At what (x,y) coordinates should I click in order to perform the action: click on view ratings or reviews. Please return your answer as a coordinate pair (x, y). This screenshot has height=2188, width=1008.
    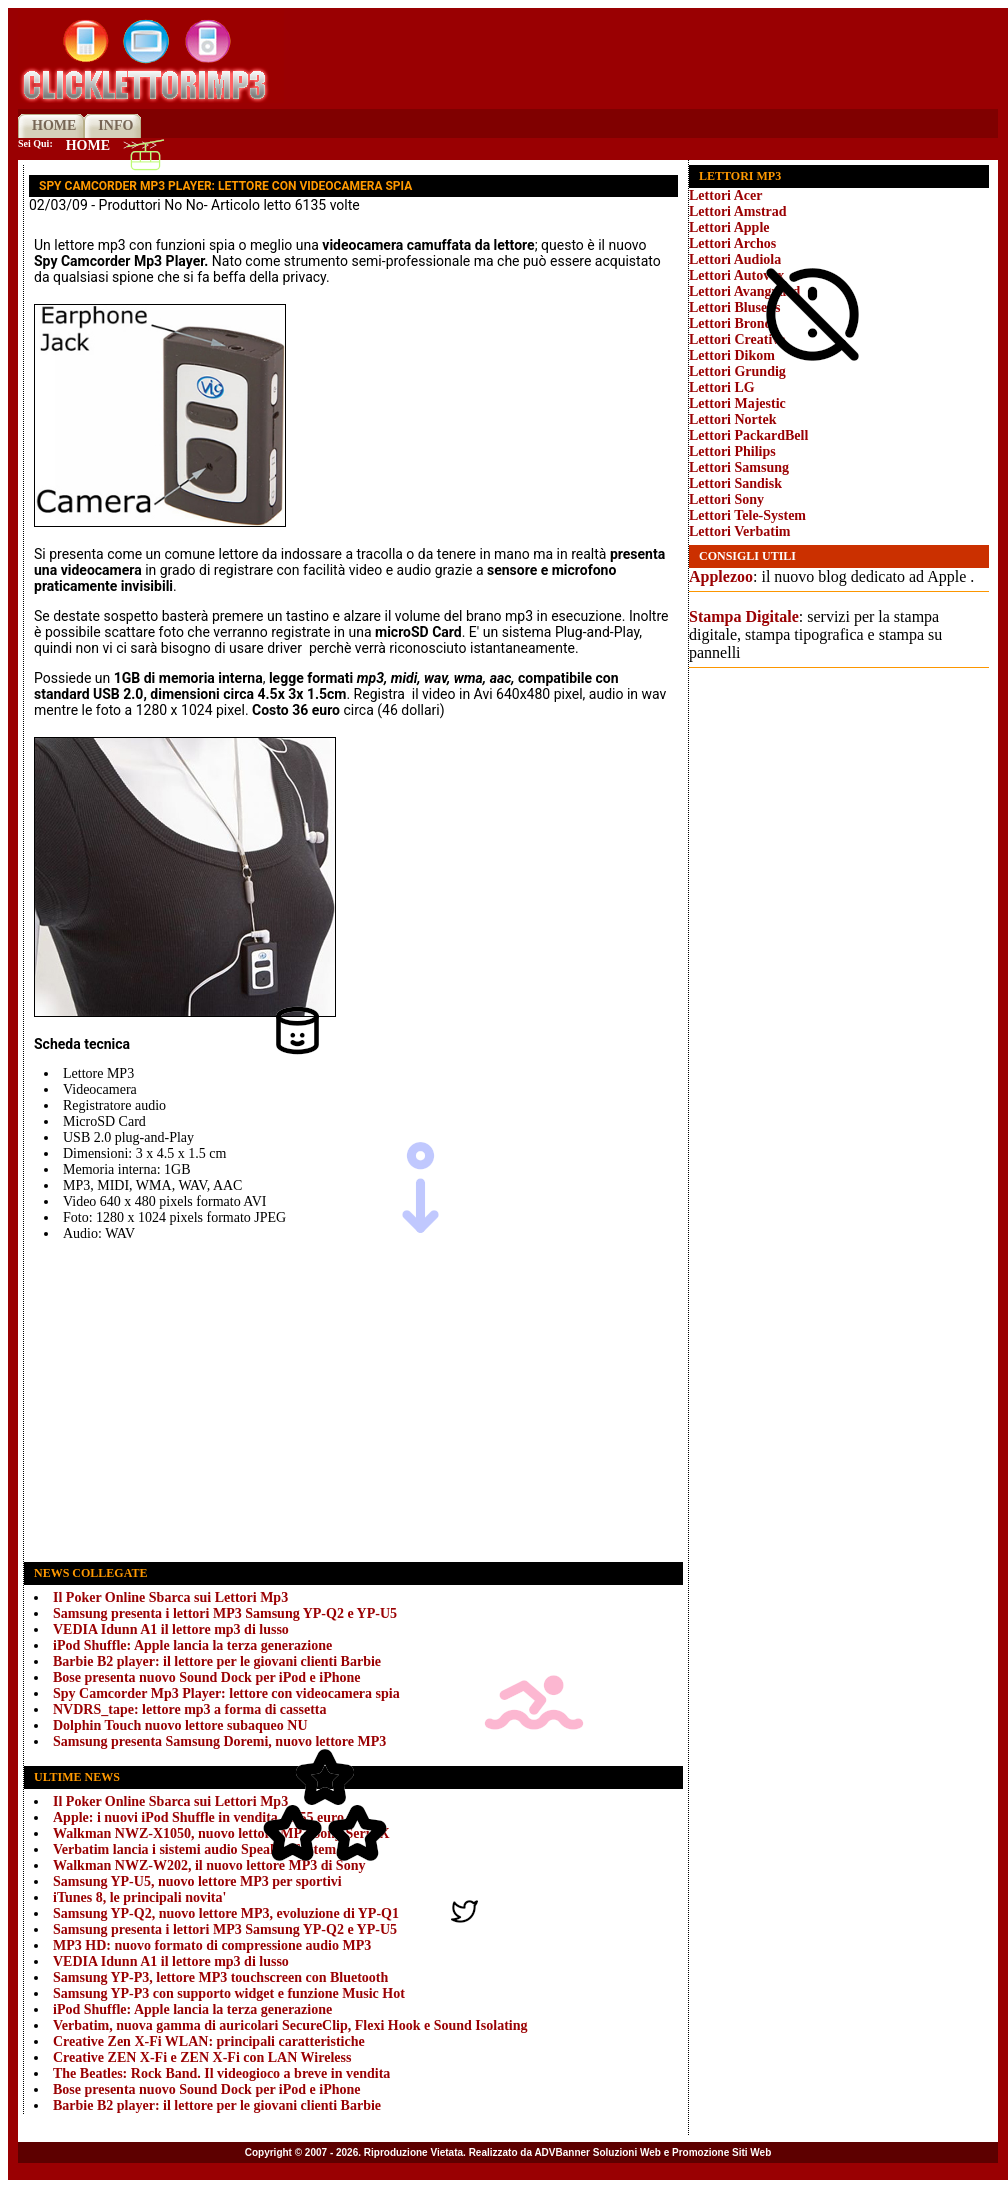
    Looking at the image, I should click on (325, 1805).